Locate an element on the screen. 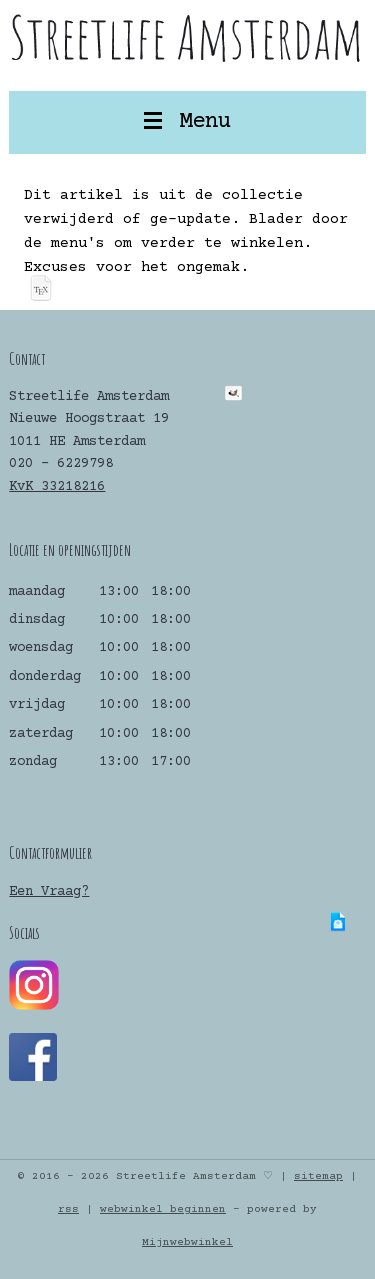  an email message file or .eml attachment is located at coordinates (338, 922).